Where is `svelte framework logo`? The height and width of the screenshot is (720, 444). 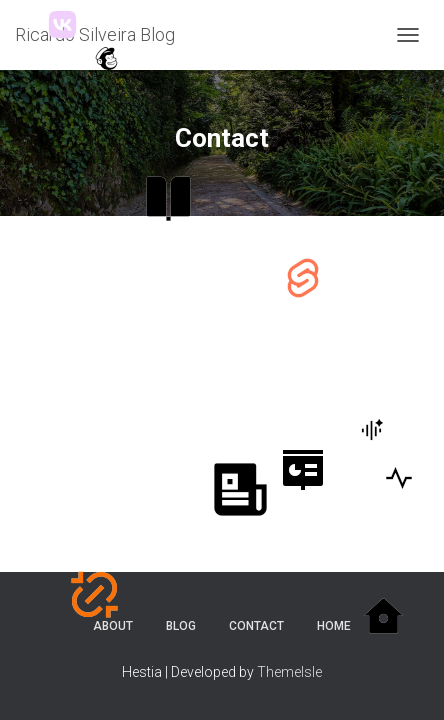
svelte framework logo is located at coordinates (303, 278).